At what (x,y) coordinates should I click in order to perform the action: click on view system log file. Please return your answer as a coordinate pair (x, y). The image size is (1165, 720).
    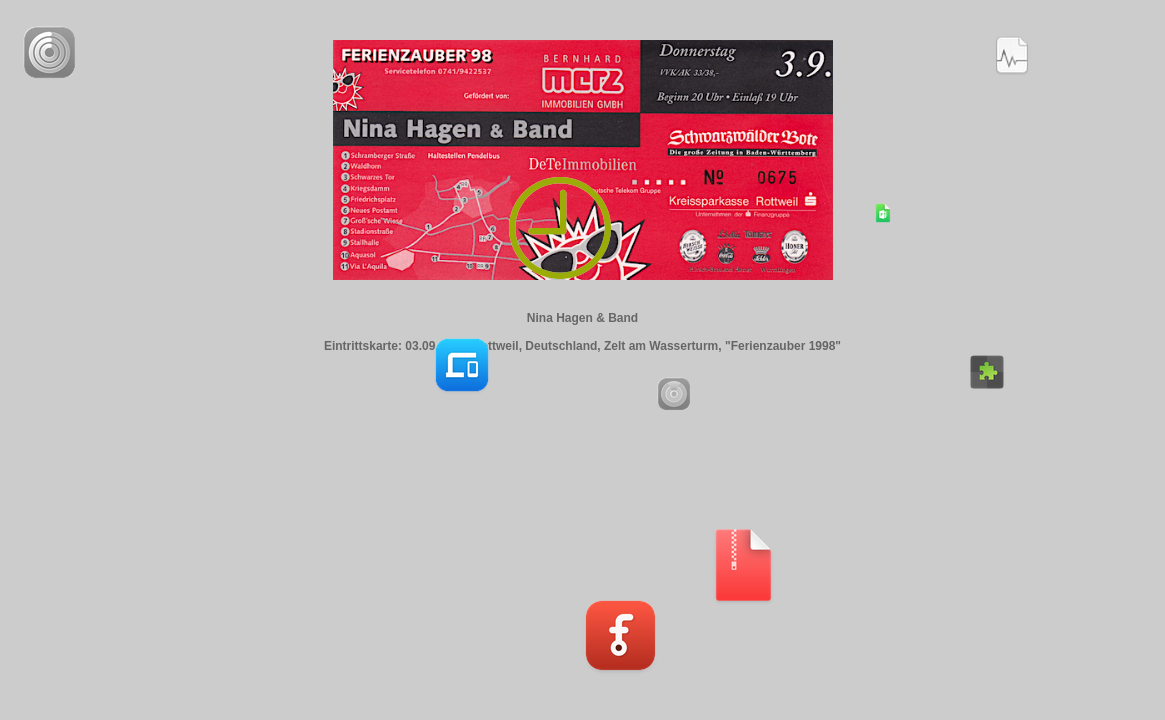
    Looking at the image, I should click on (1012, 55).